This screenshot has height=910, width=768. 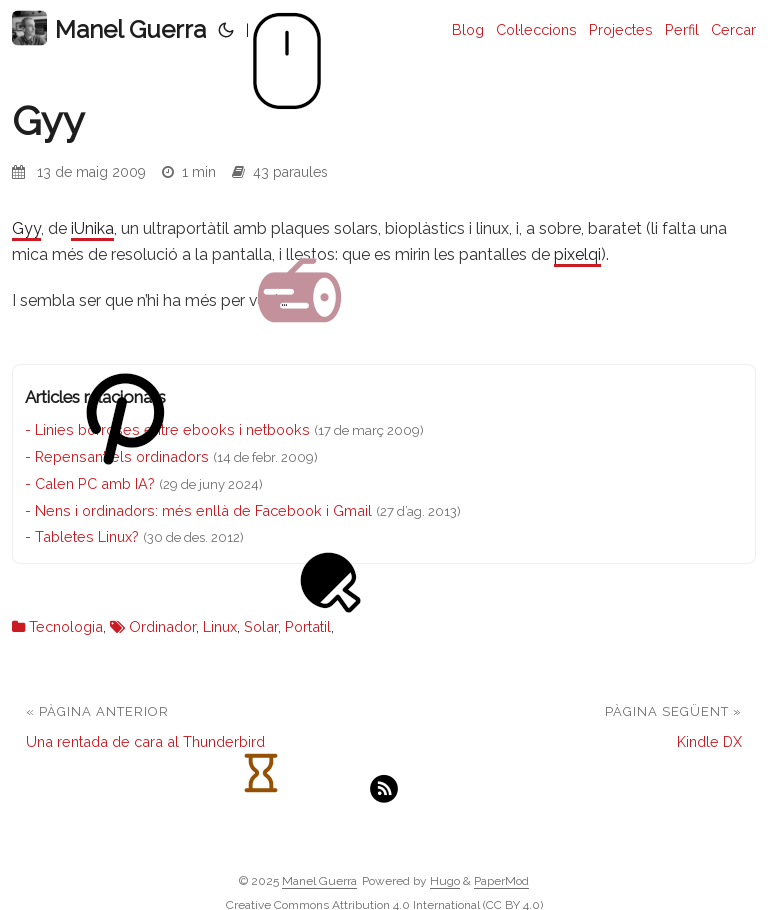 I want to click on indicates a process is in progress or loading, so click(x=261, y=773).